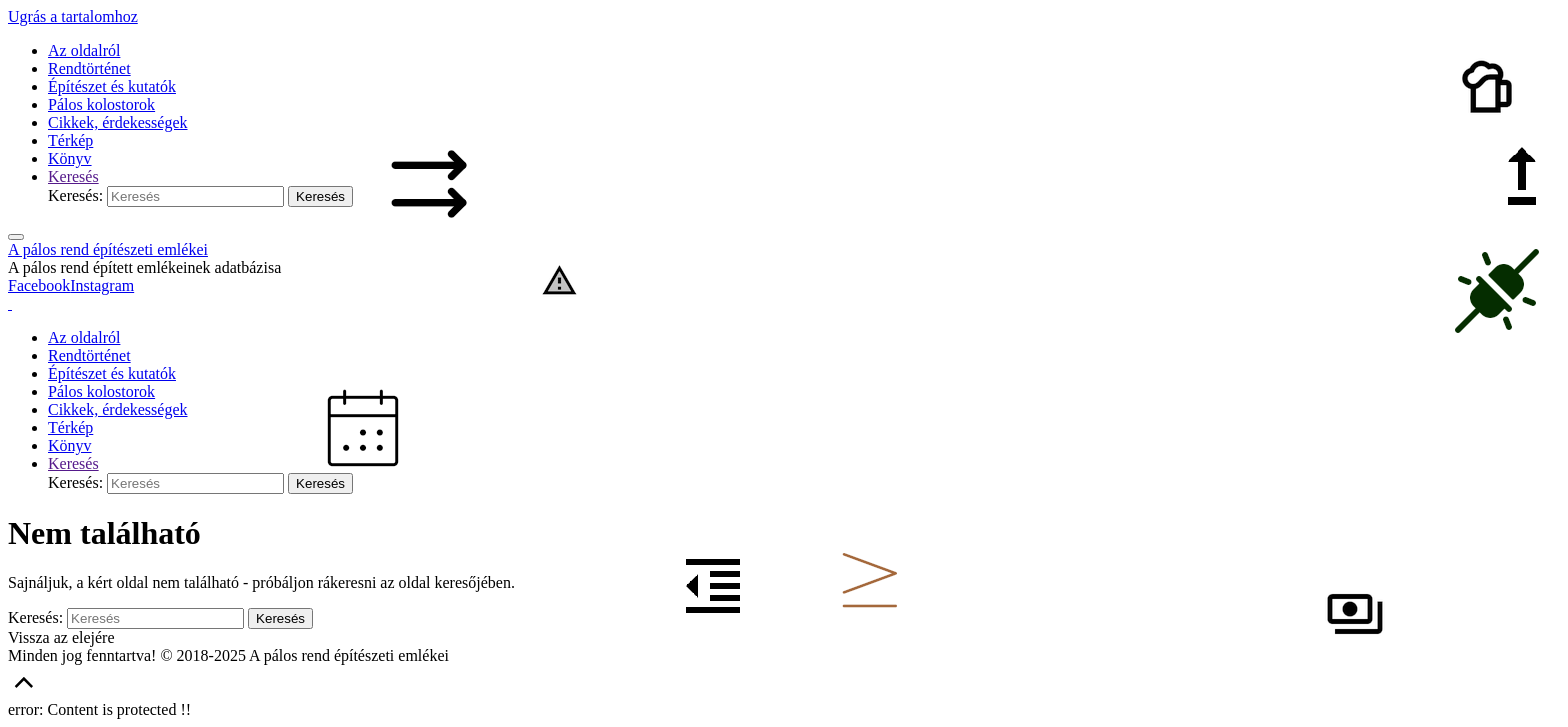 The image size is (1568, 727). Describe the element at coordinates (1497, 291) in the screenshot. I see `indicates an active connection or paired devices` at that location.